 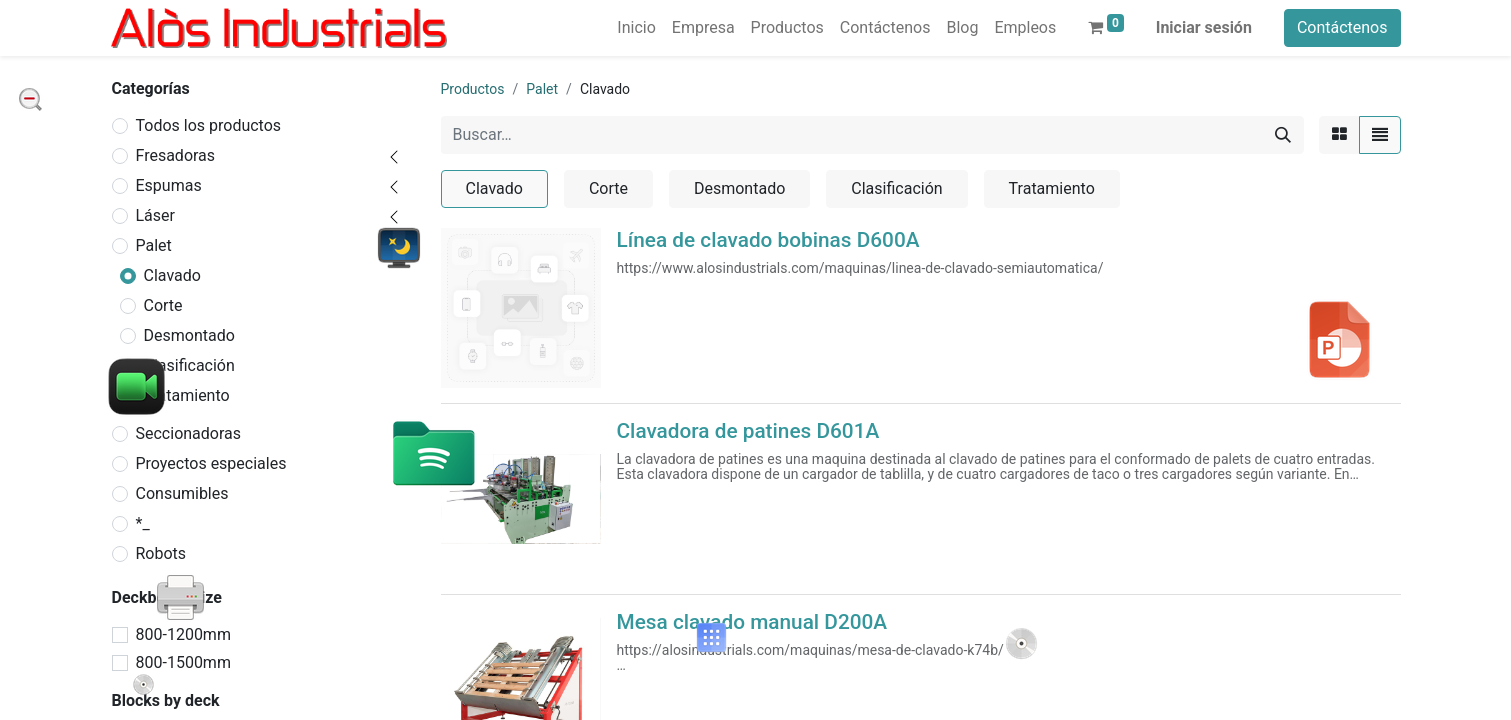 I want to click on open facetime app, so click(x=136, y=386).